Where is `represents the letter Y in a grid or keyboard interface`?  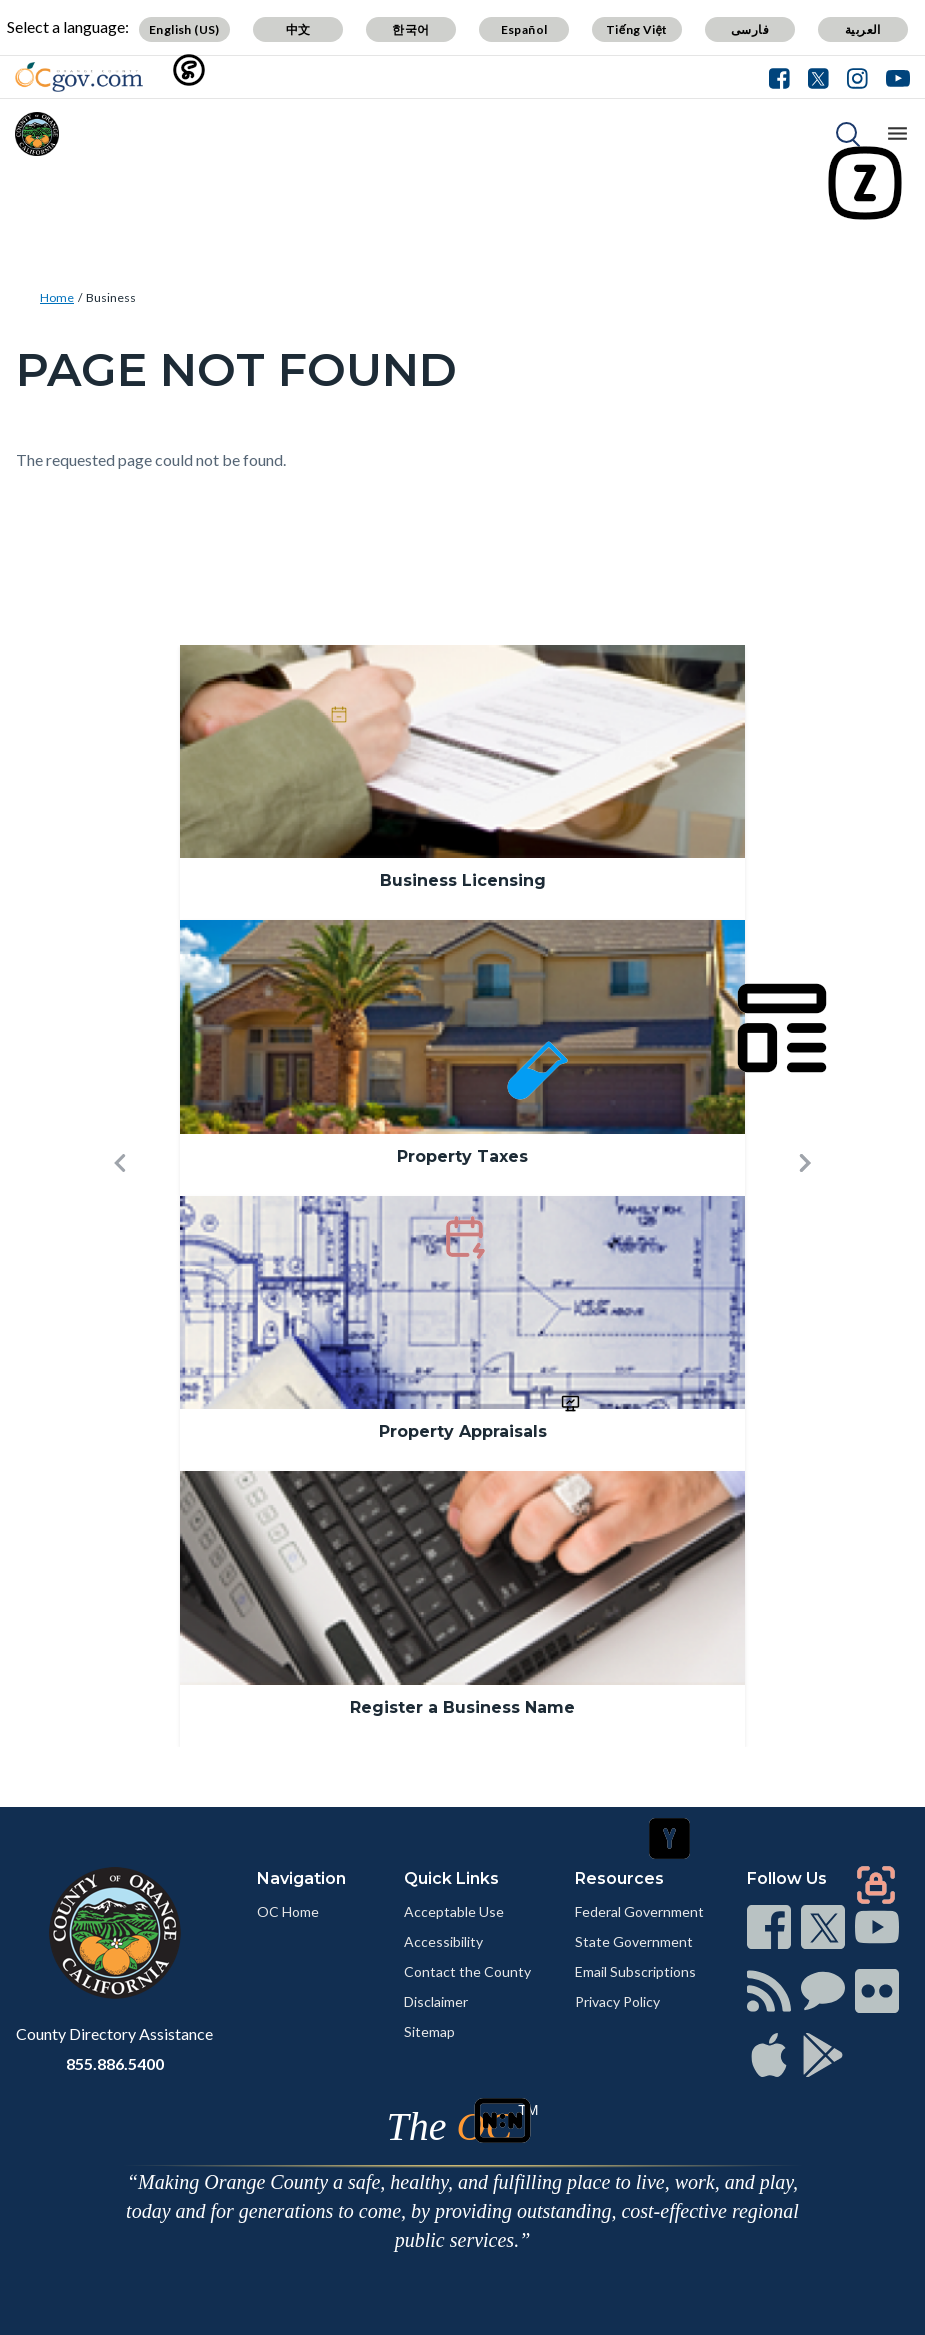 represents the letter Y in a grid or keyboard interface is located at coordinates (669, 1838).